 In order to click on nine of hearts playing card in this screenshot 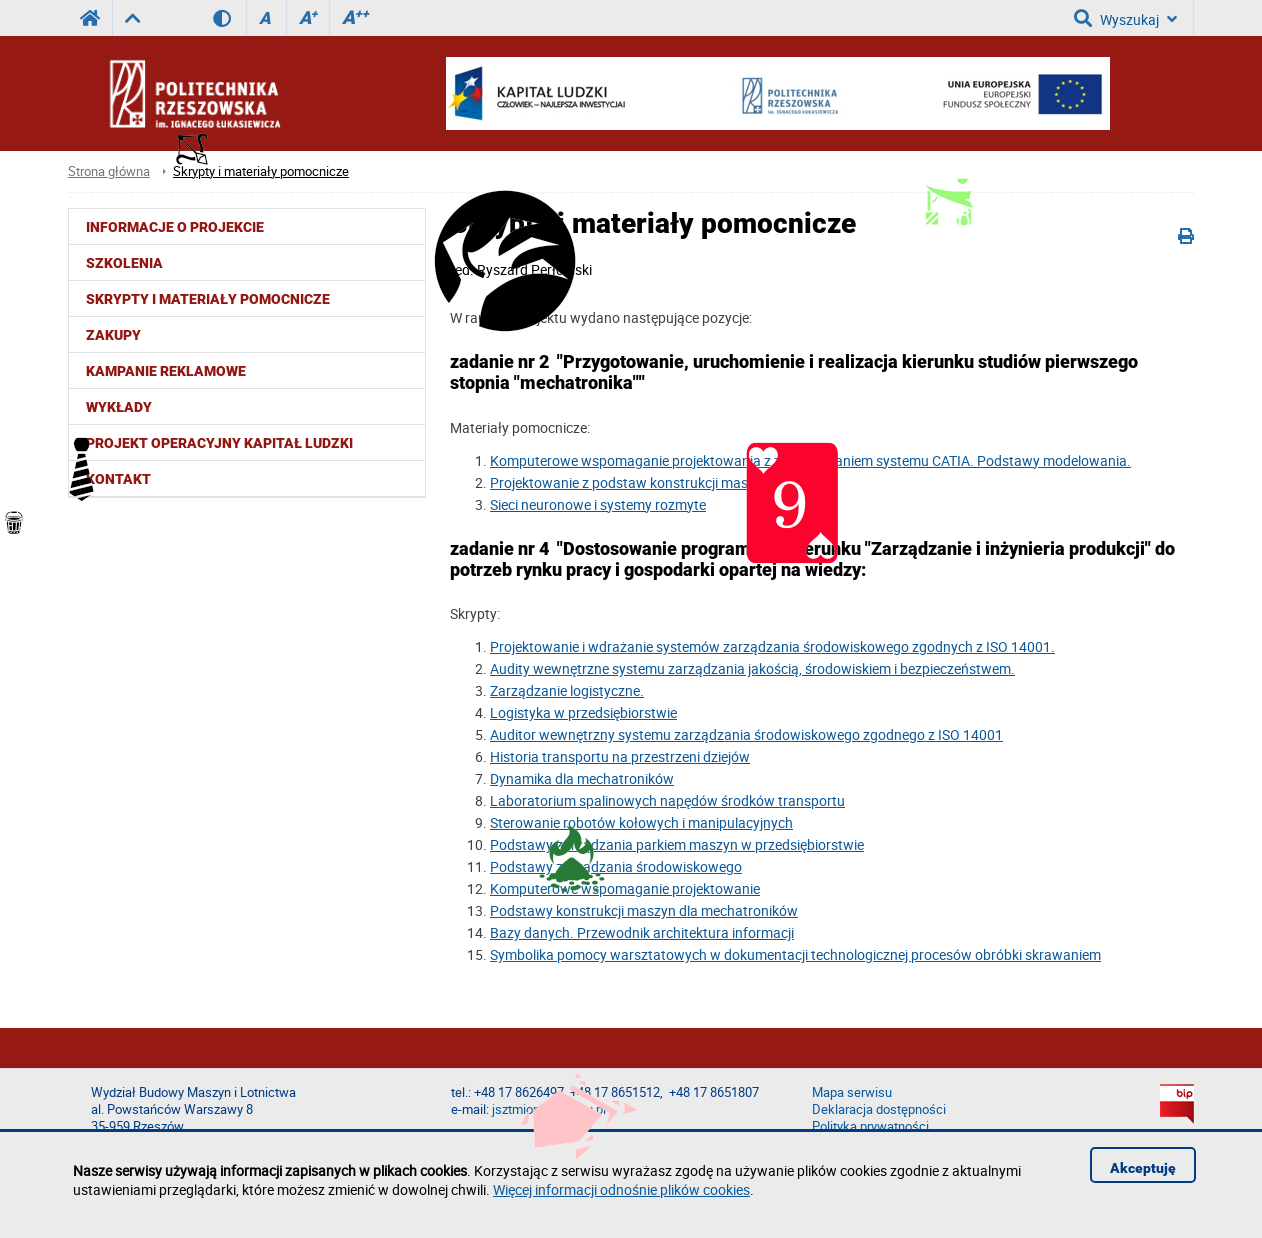, I will do `click(792, 503)`.